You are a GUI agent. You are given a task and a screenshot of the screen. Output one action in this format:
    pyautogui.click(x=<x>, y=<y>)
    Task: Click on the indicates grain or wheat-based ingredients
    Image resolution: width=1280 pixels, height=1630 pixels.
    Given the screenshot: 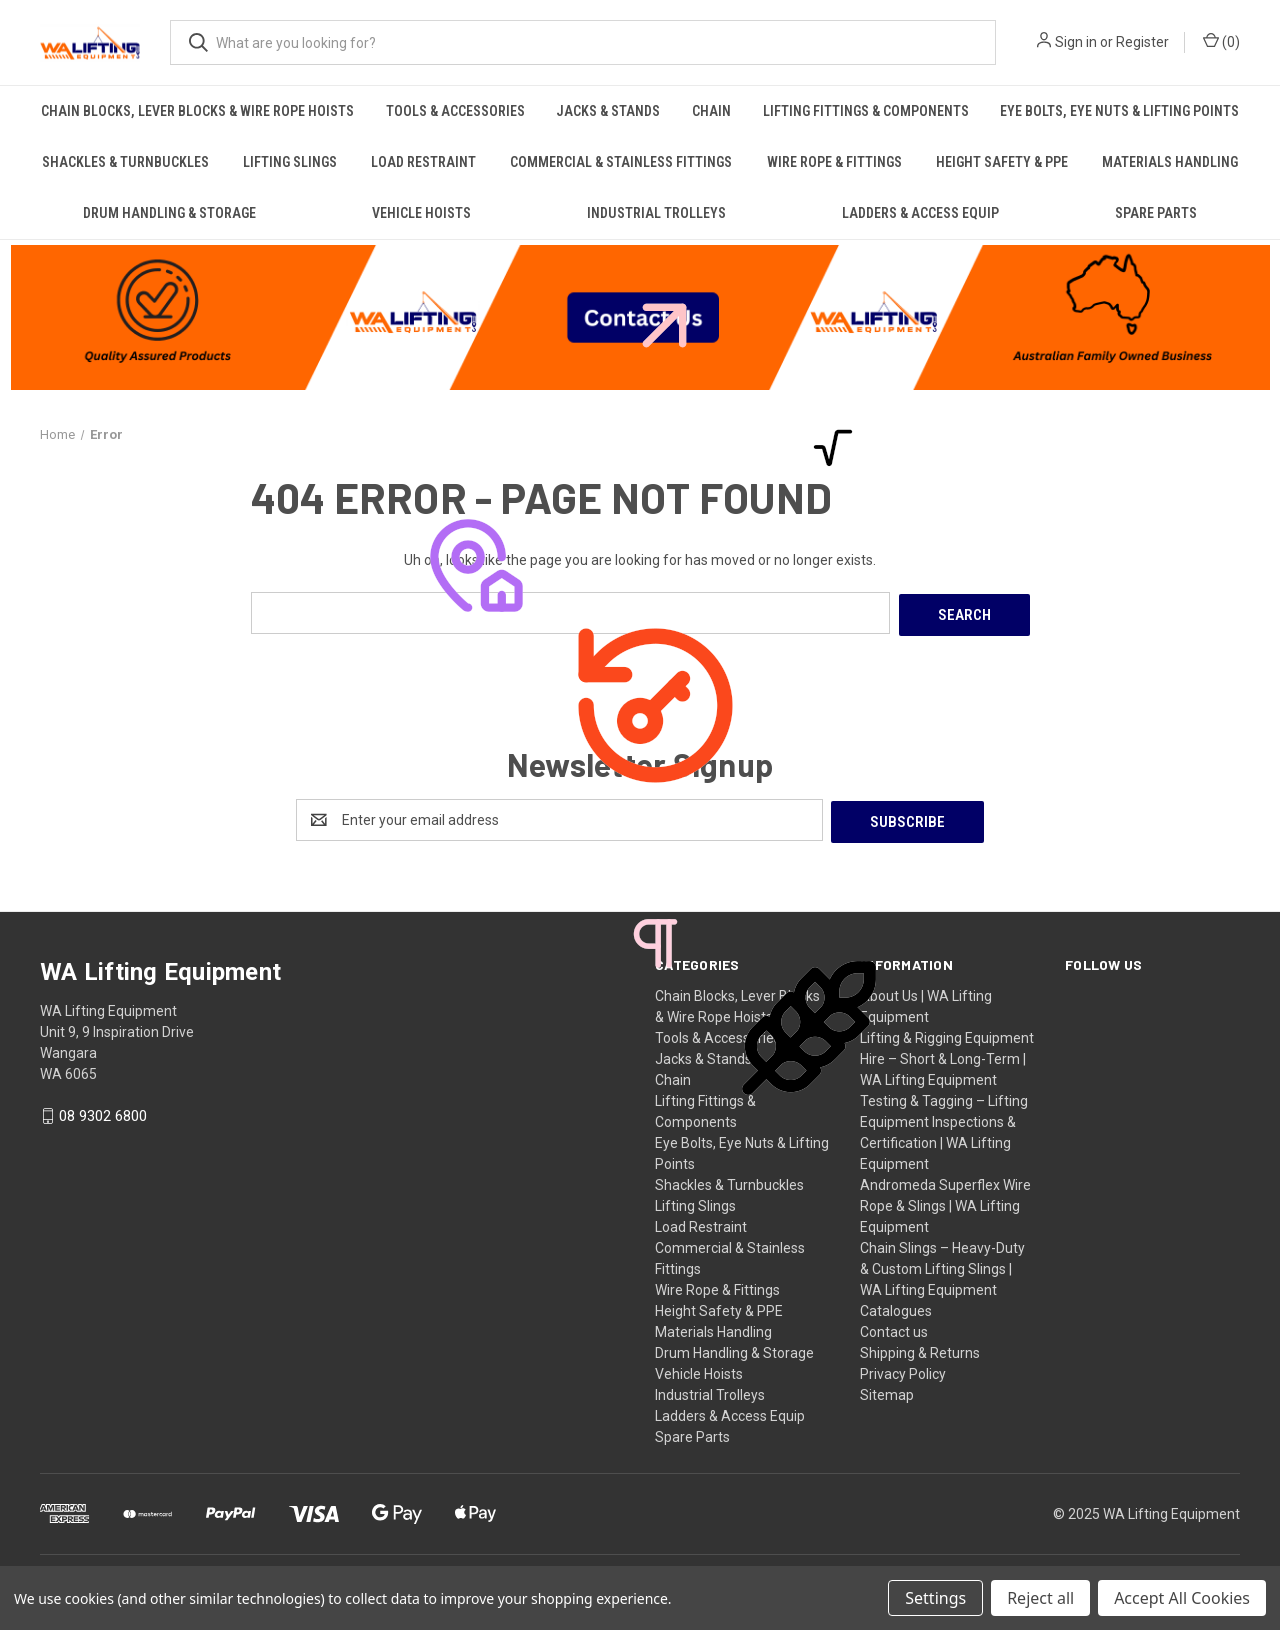 What is the action you would take?
    pyautogui.click(x=809, y=1028)
    